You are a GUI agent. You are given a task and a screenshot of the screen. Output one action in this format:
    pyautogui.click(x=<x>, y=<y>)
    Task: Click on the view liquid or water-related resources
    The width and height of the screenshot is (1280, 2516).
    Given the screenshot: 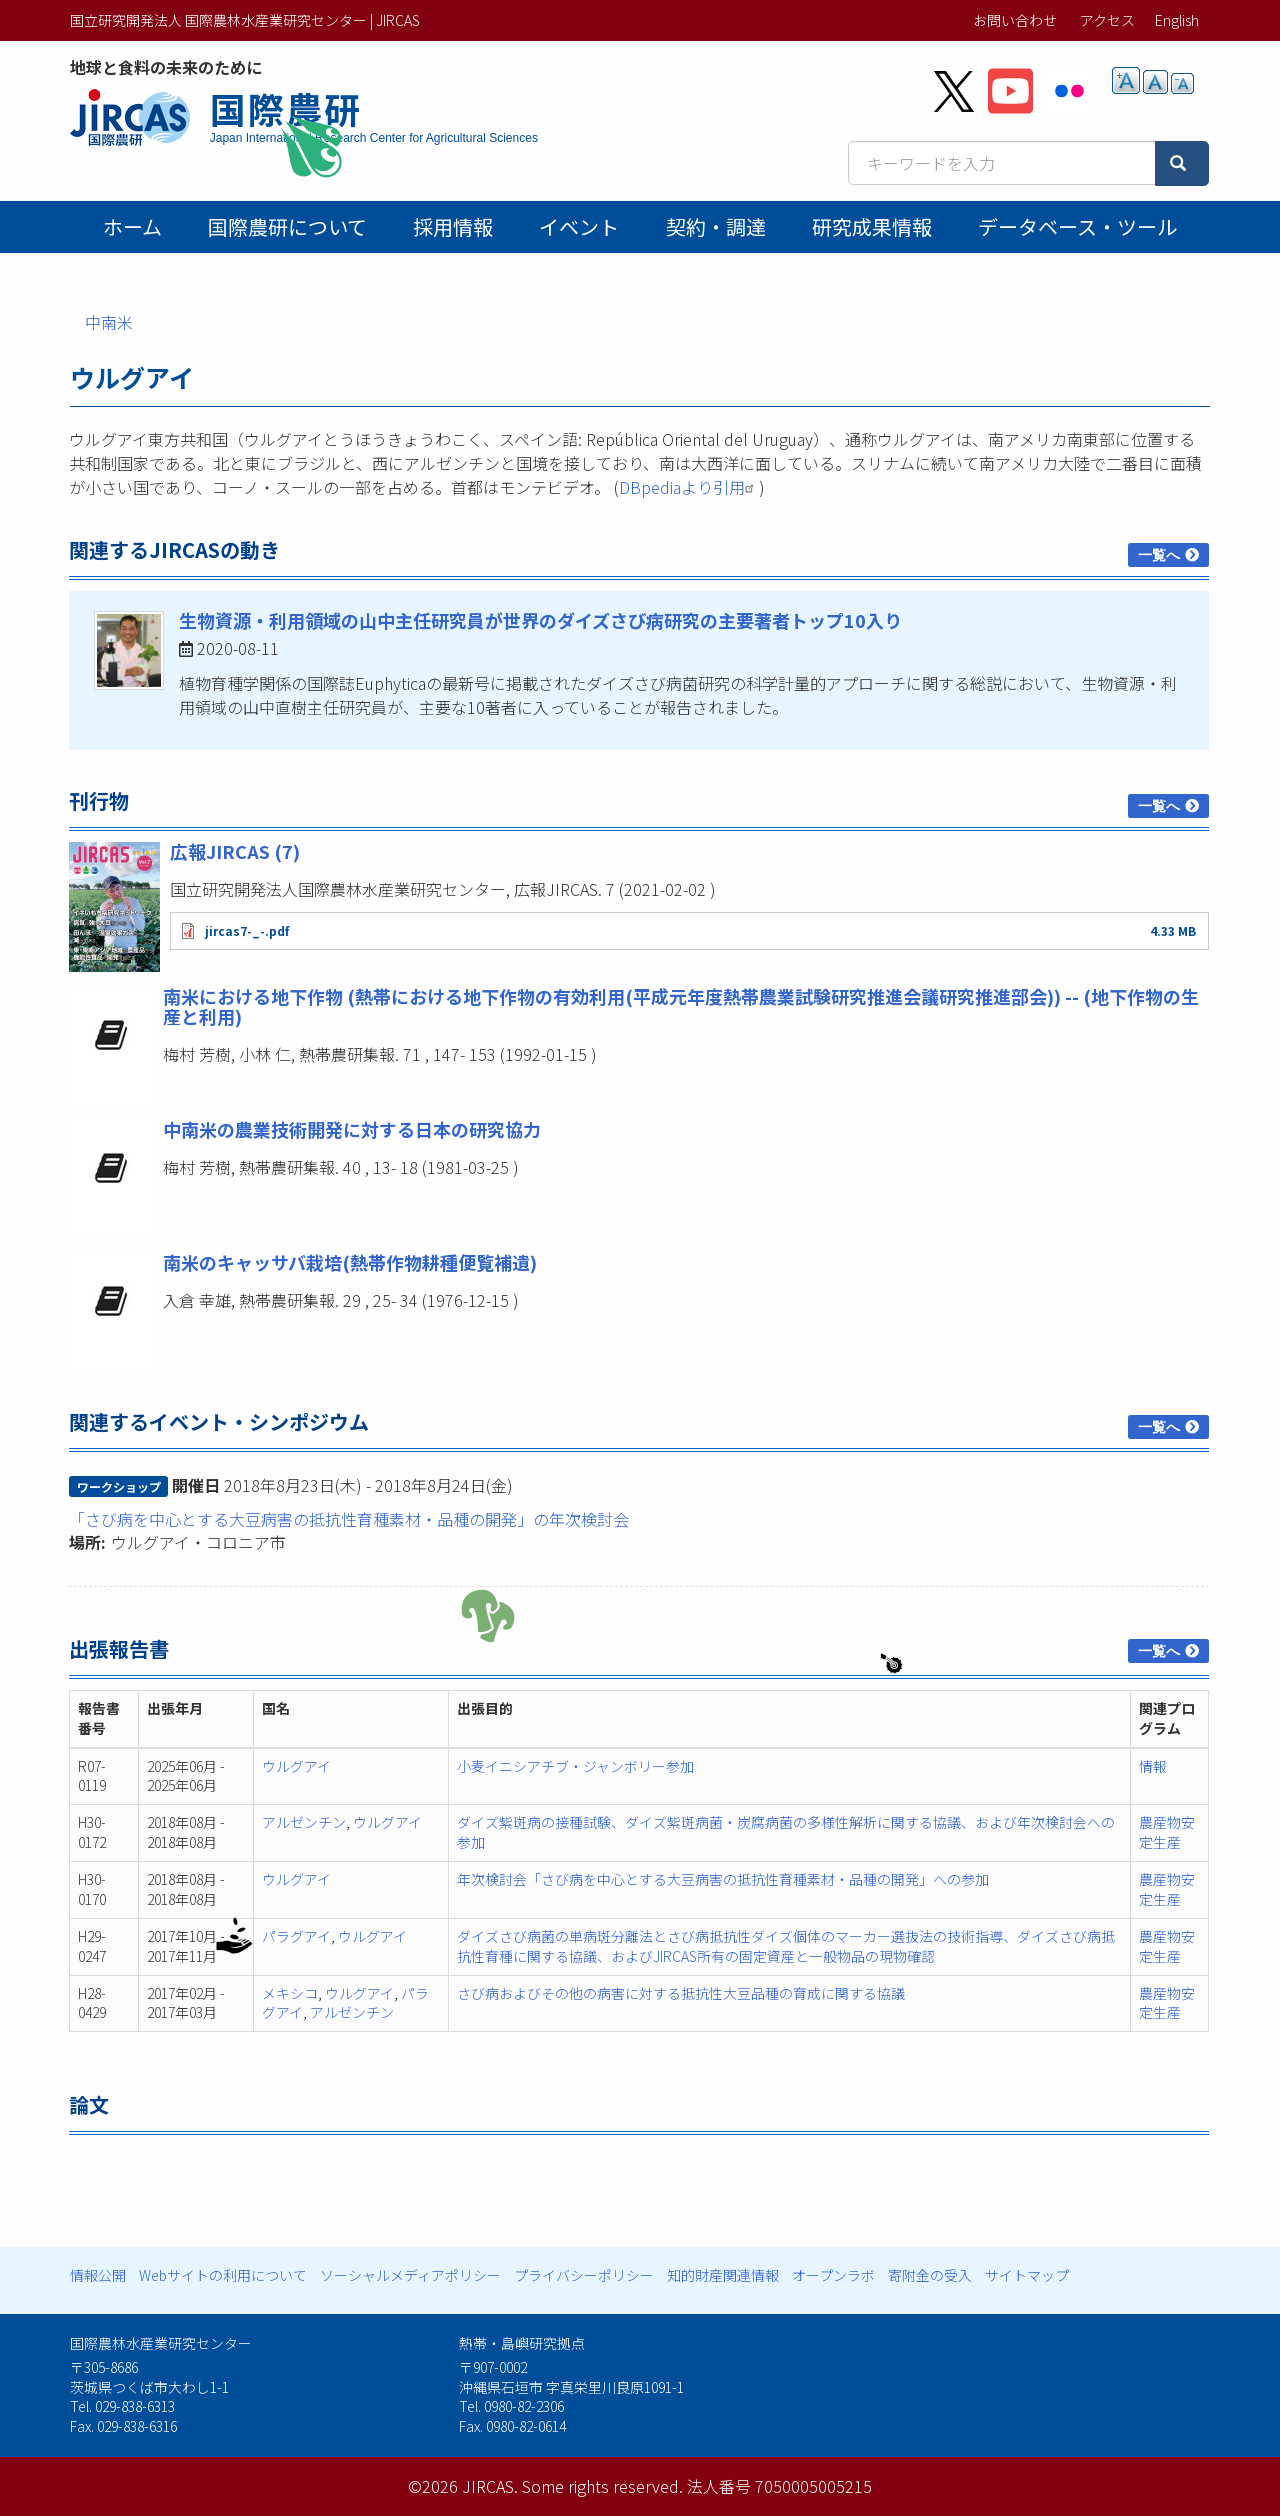 What is the action you would take?
    pyautogui.click(x=311, y=146)
    